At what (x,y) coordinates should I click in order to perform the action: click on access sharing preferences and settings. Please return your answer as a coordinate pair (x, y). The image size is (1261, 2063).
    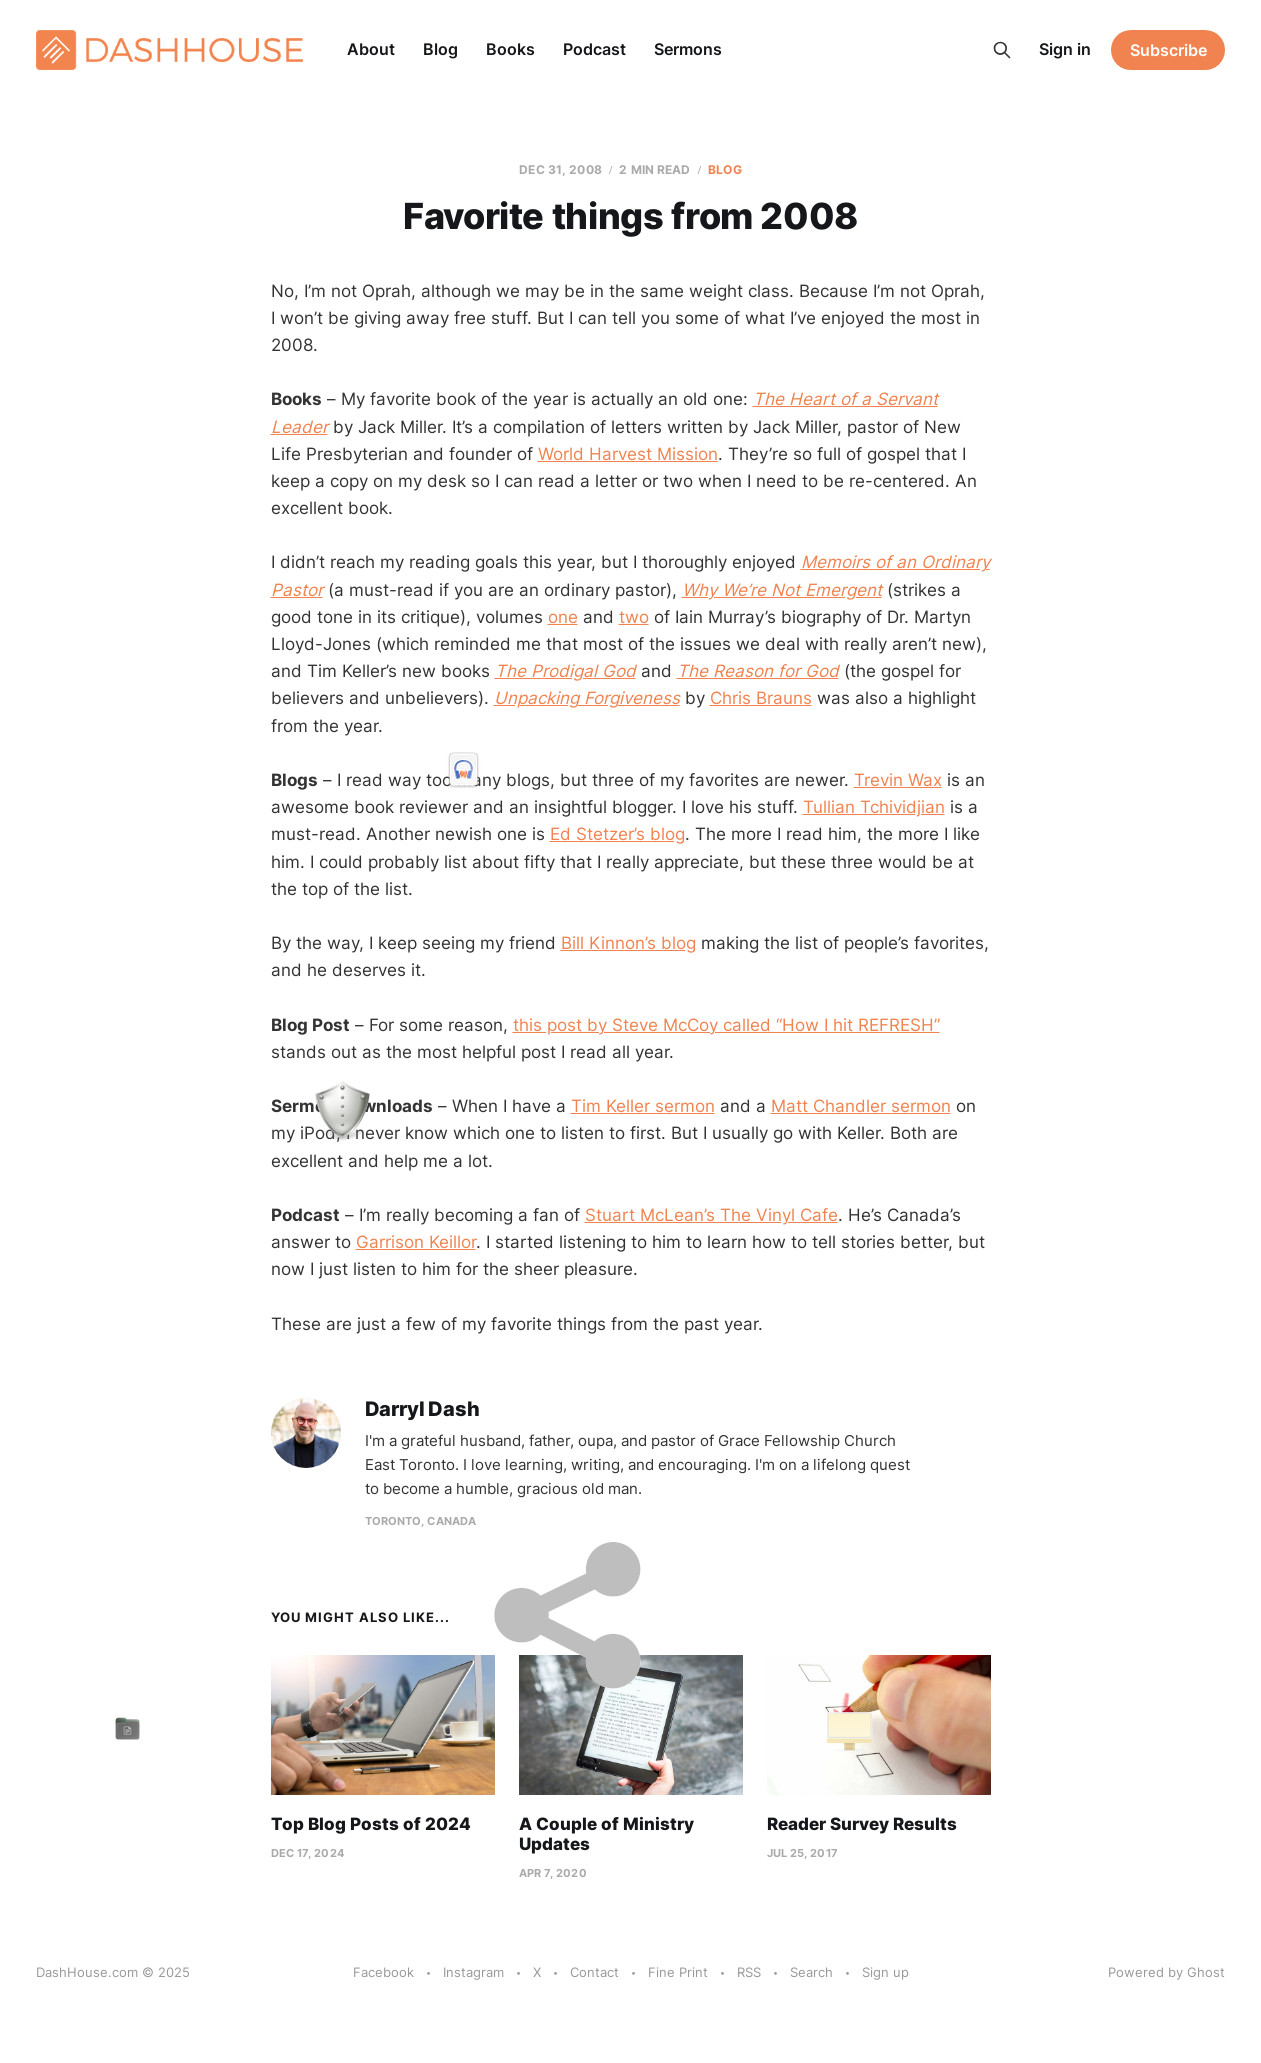
    Looking at the image, I should click on (567, 1615).